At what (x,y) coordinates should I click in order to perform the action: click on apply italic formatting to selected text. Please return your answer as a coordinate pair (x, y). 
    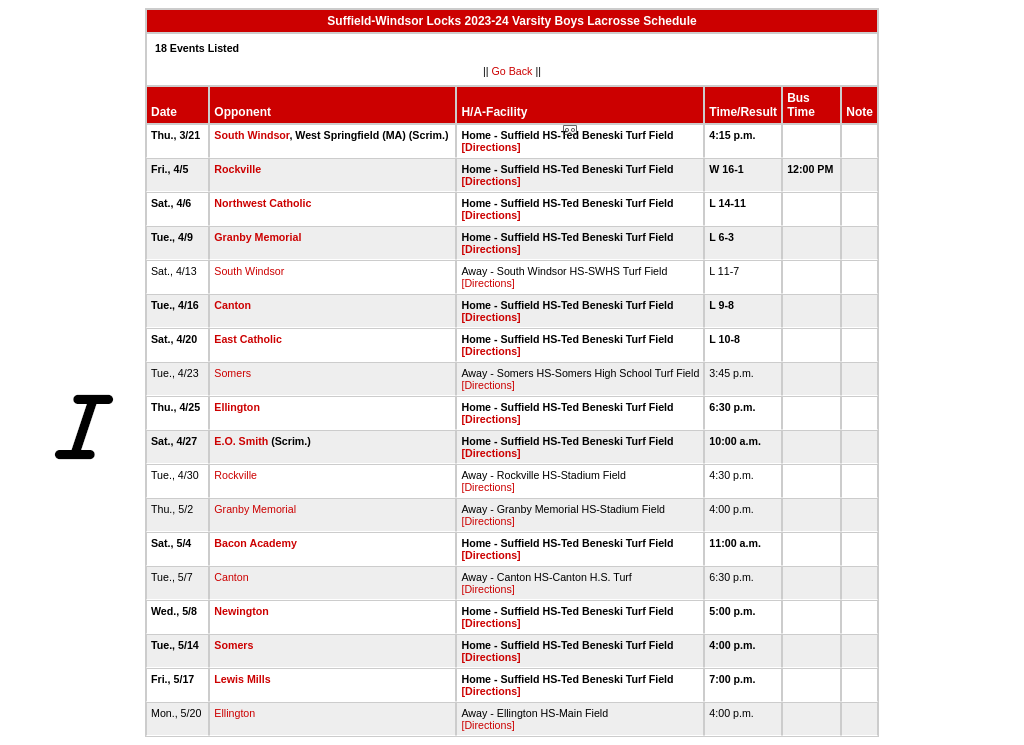
    Looking at the image, I should click on (84, 427).